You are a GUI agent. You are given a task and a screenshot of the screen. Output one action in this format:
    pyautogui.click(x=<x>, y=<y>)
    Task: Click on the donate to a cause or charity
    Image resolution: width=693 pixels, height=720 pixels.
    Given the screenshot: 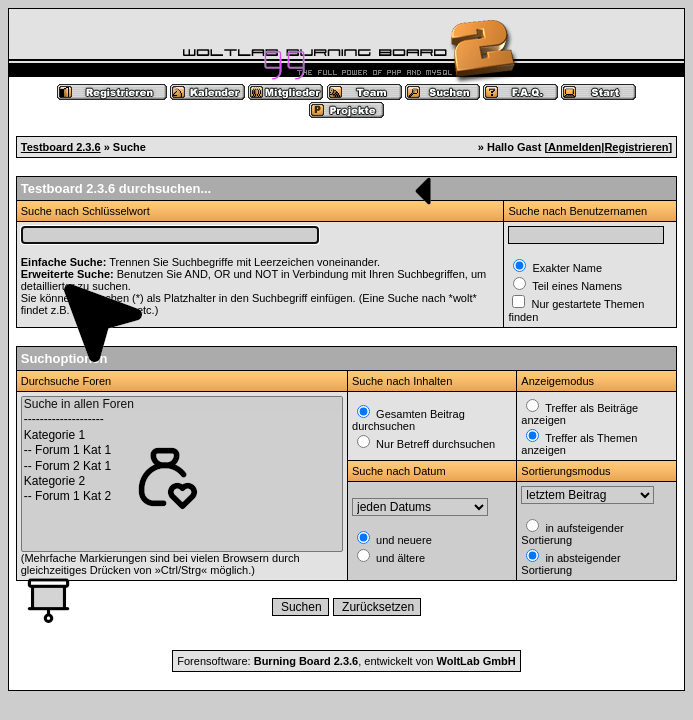 What is the action you would take?
    pyautogui.click(x=165, y=477)
    